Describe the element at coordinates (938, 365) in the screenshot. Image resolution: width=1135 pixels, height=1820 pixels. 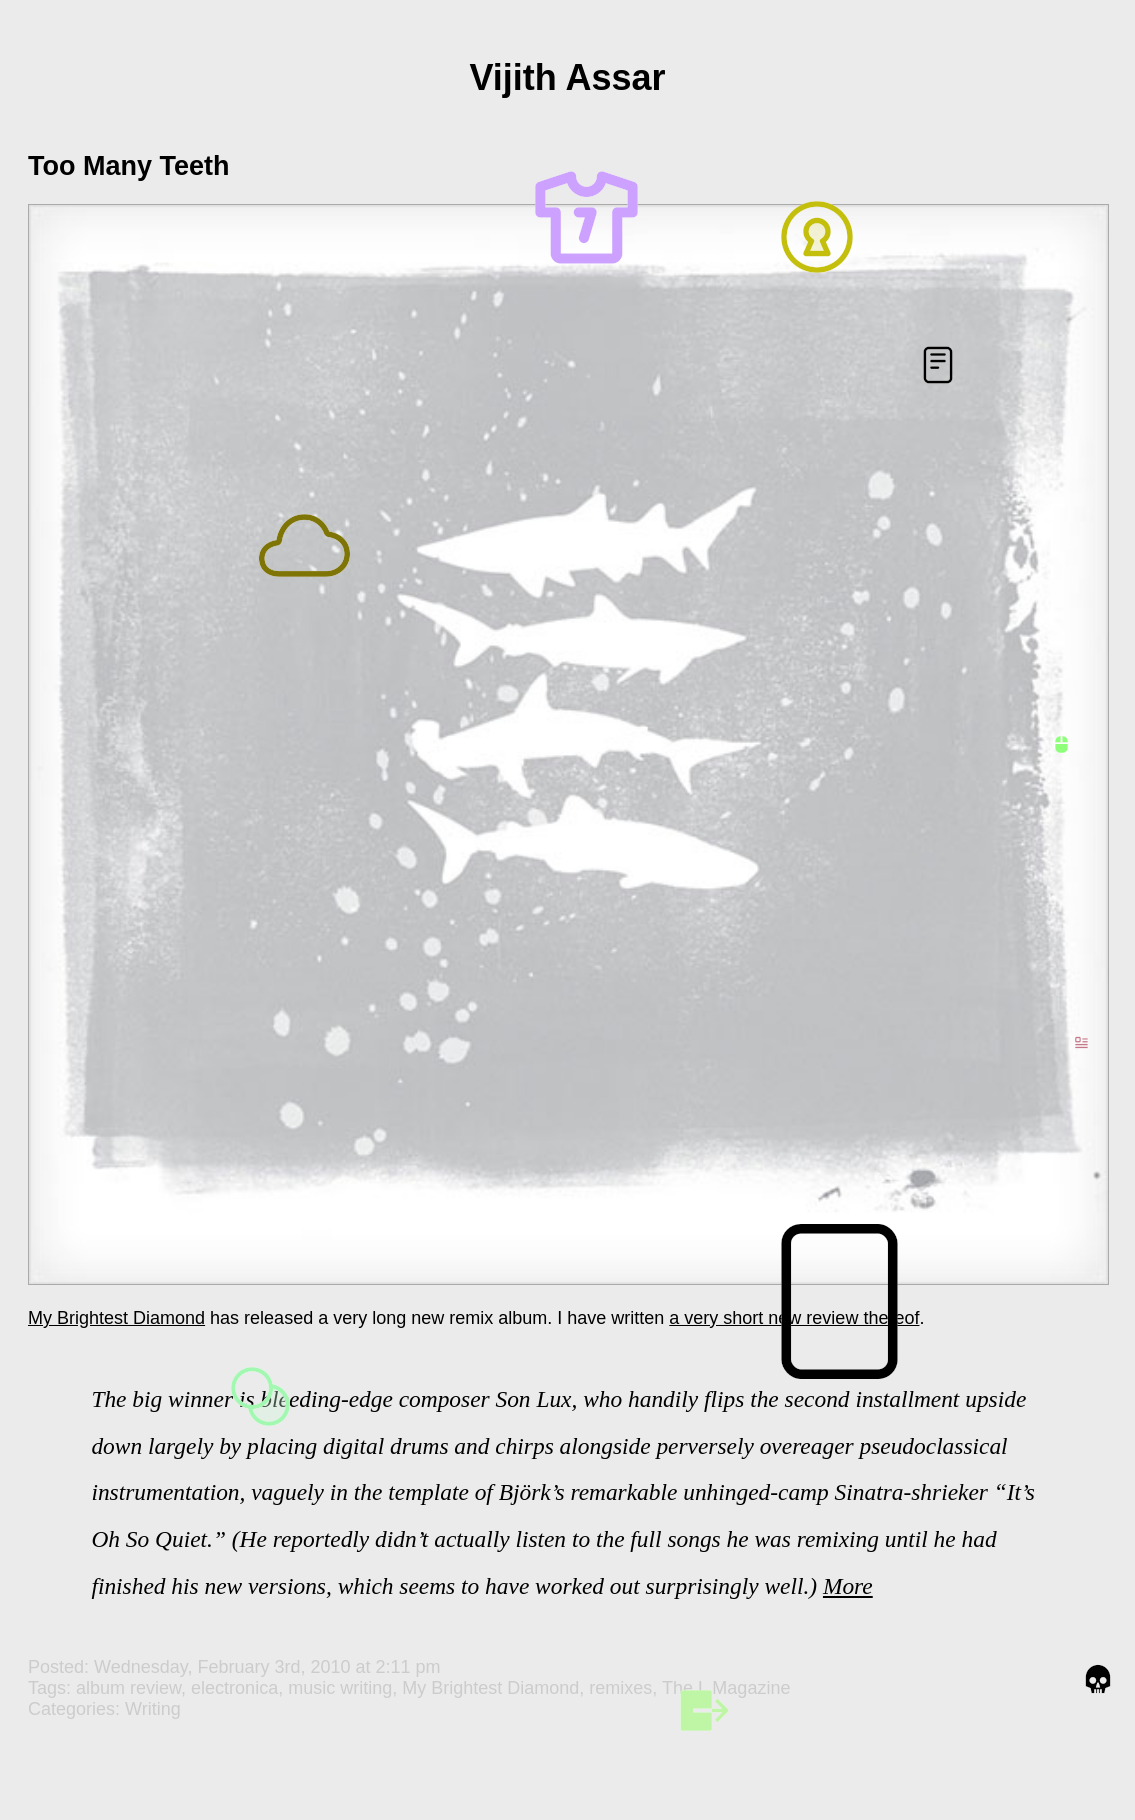
I see `open reader mode for distraction-free viewing` at that location.